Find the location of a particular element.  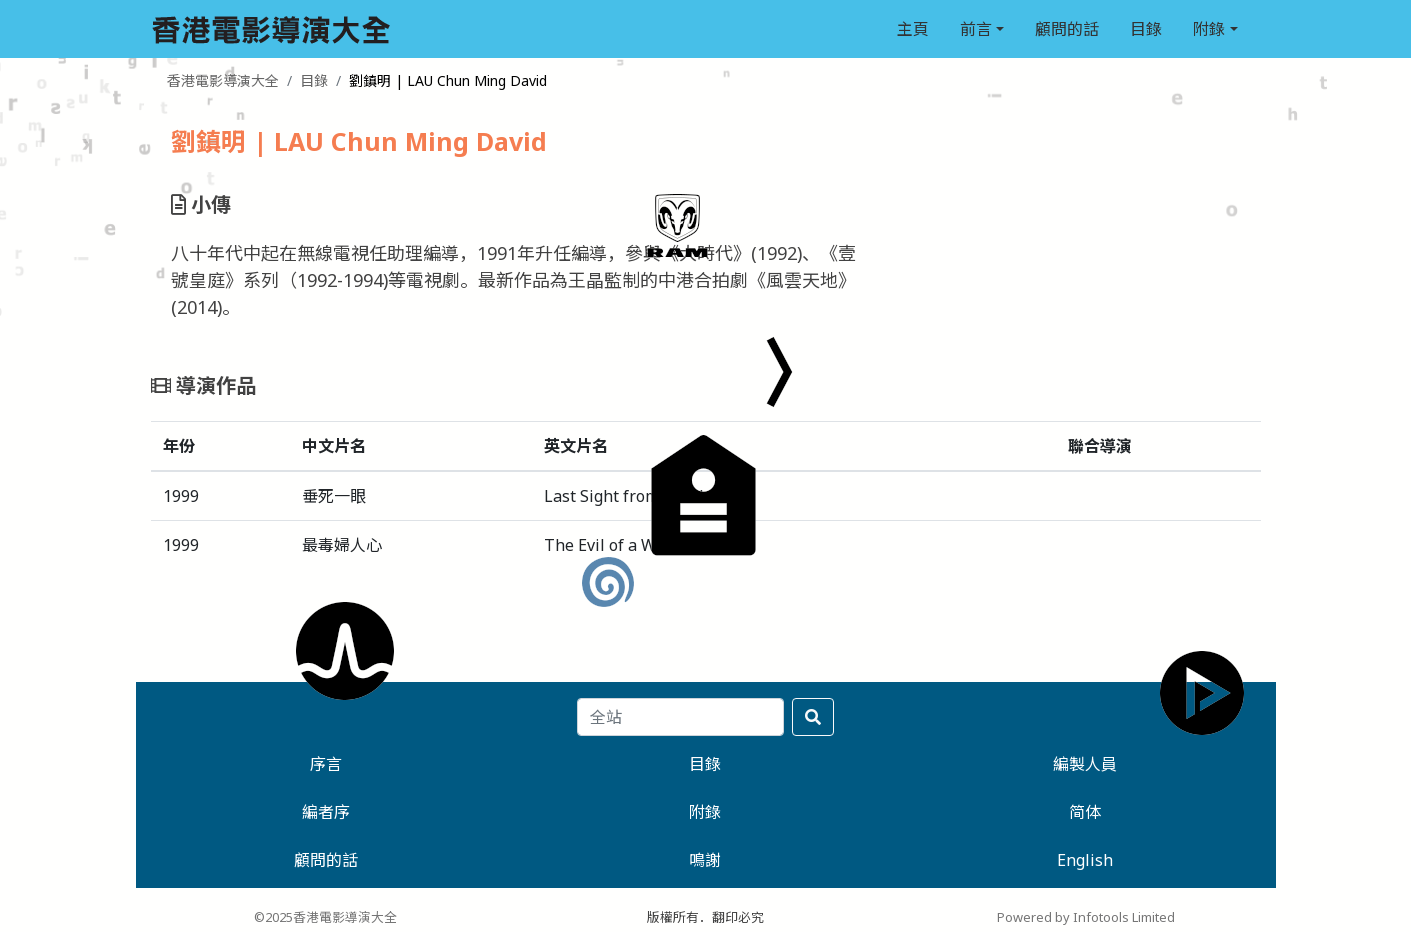

RAM trucks brand logo is located at coordinates (677, 225).